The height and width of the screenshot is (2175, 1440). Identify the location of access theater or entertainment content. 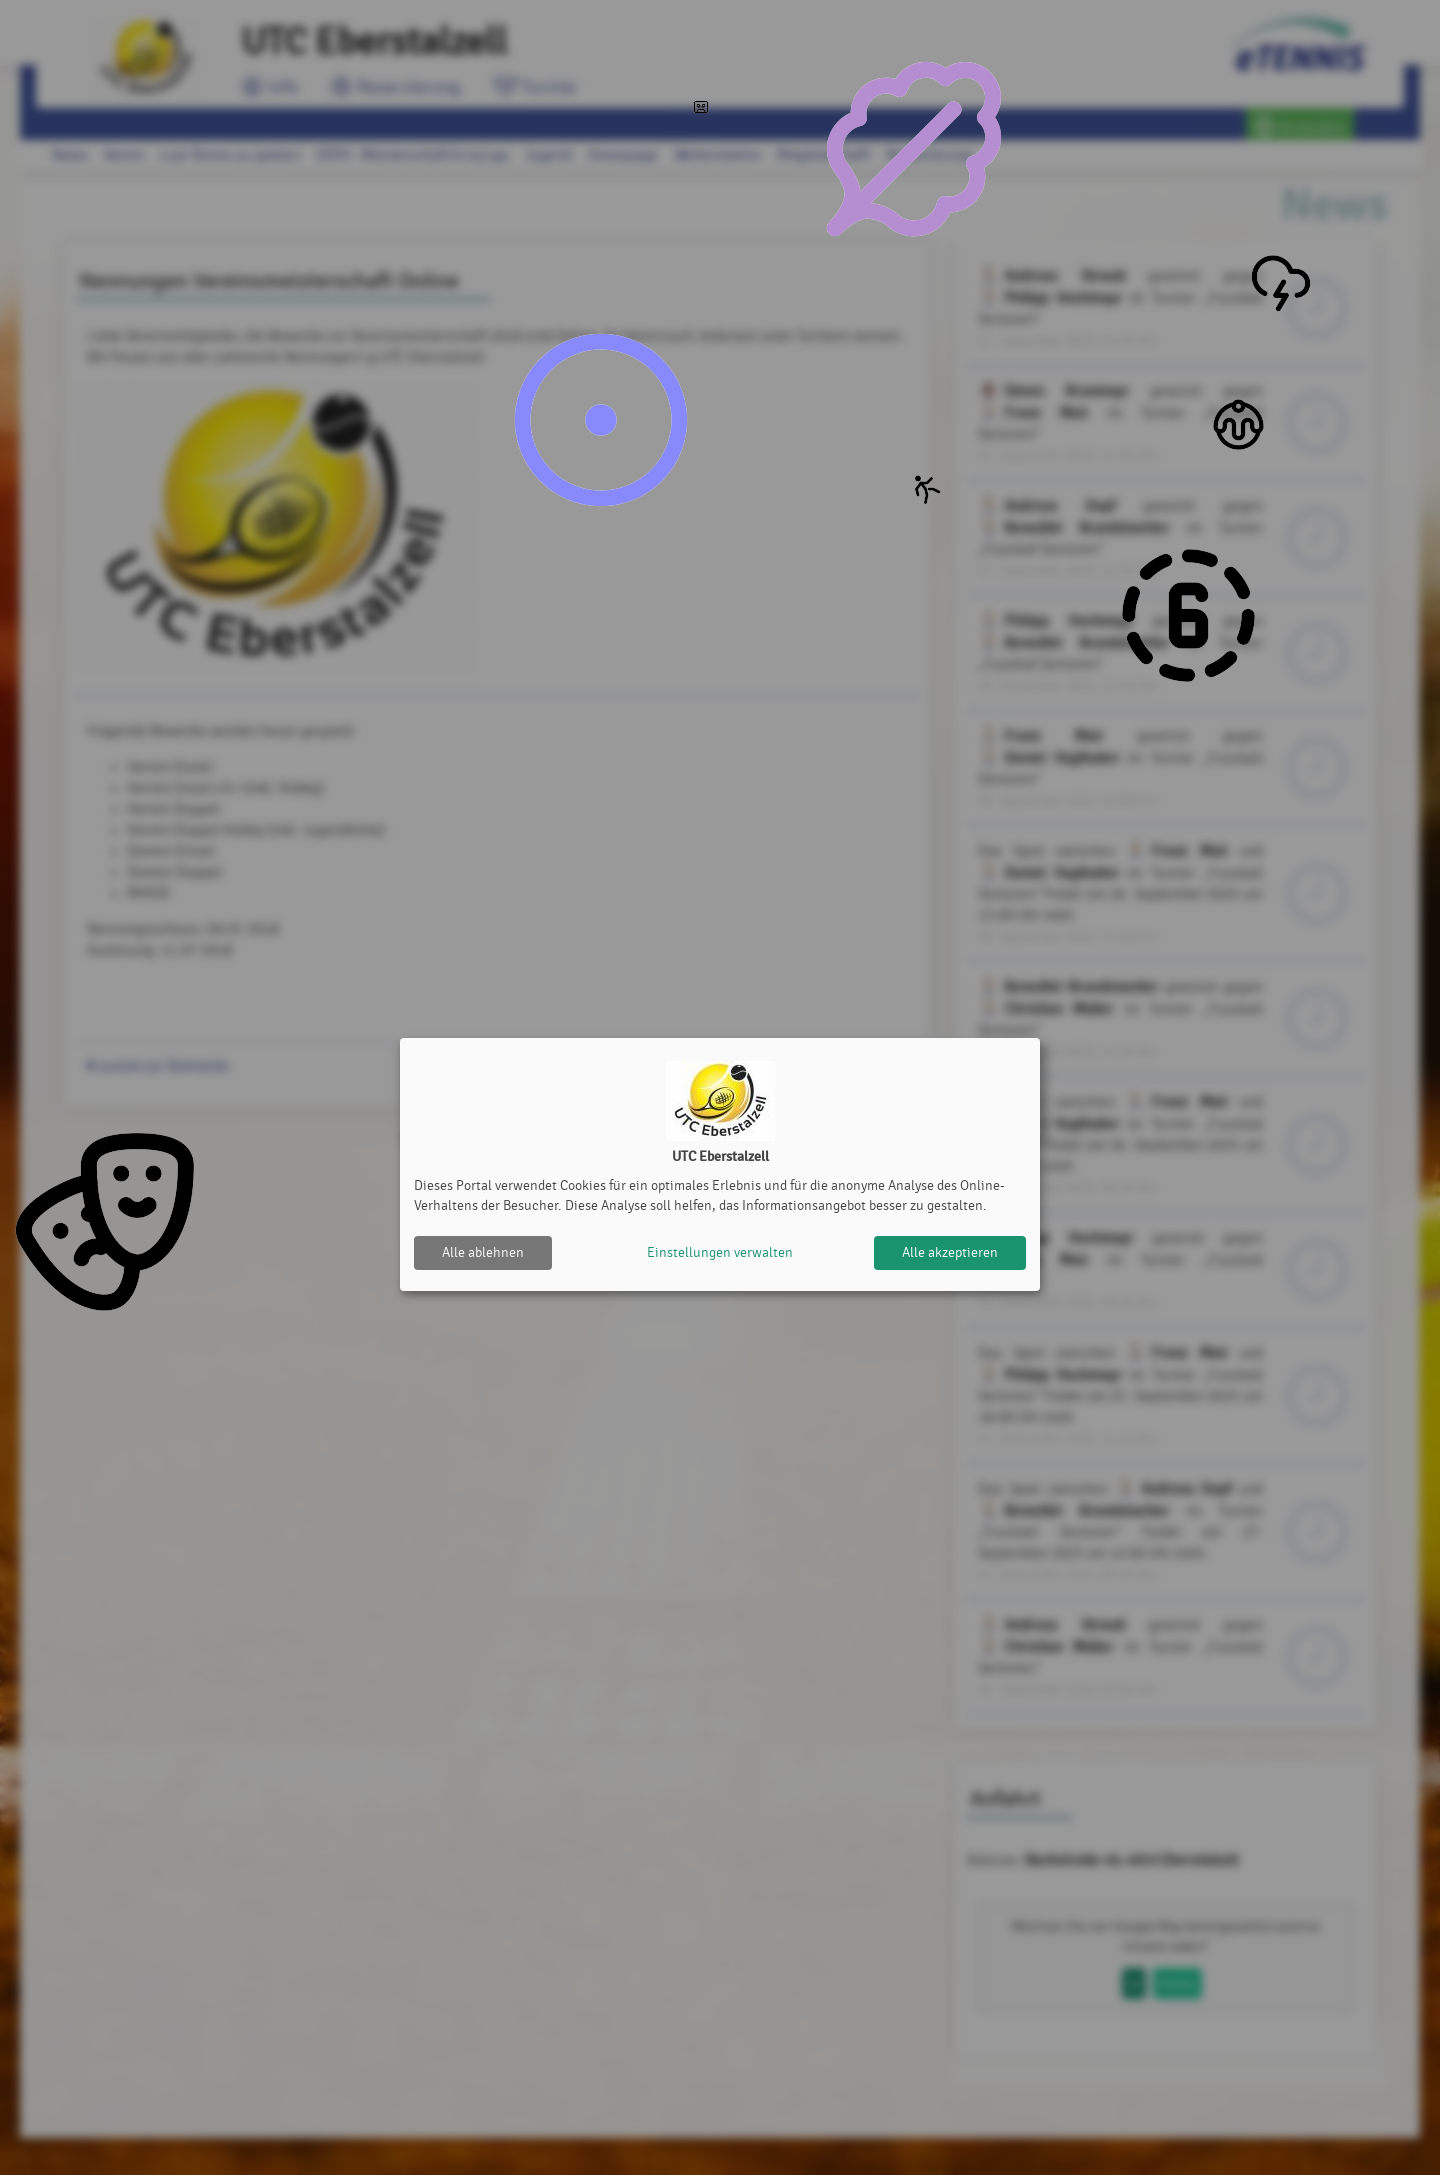
(105, 1222).